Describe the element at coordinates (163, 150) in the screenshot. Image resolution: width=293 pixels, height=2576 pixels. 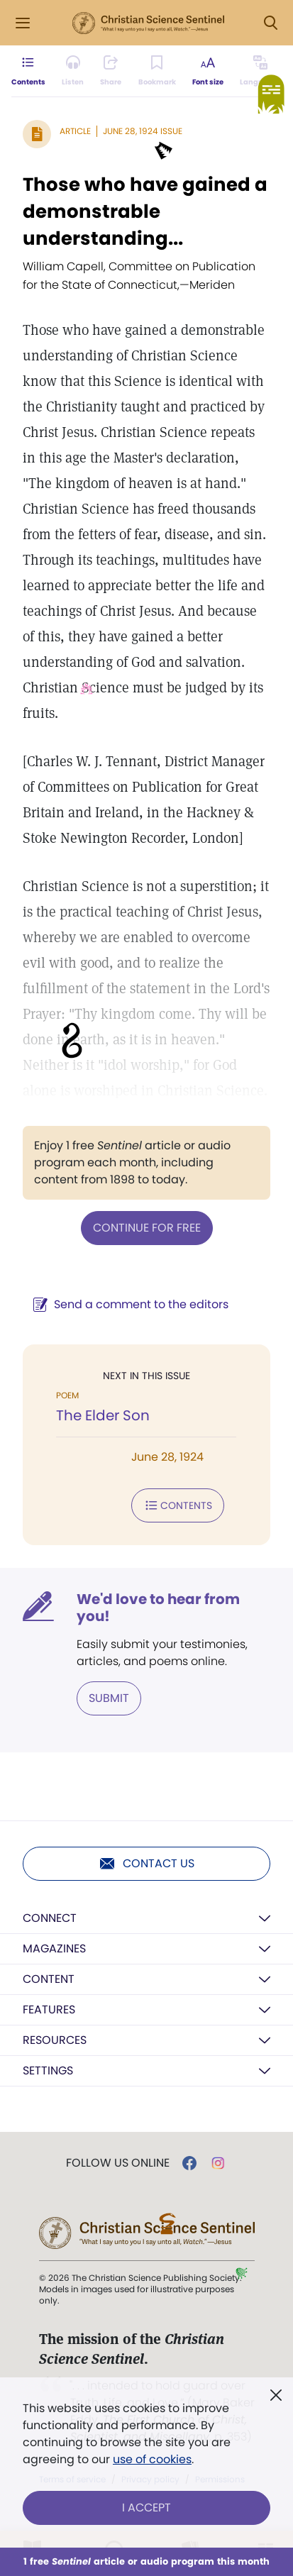
I see `attach or clip items together` at that location.